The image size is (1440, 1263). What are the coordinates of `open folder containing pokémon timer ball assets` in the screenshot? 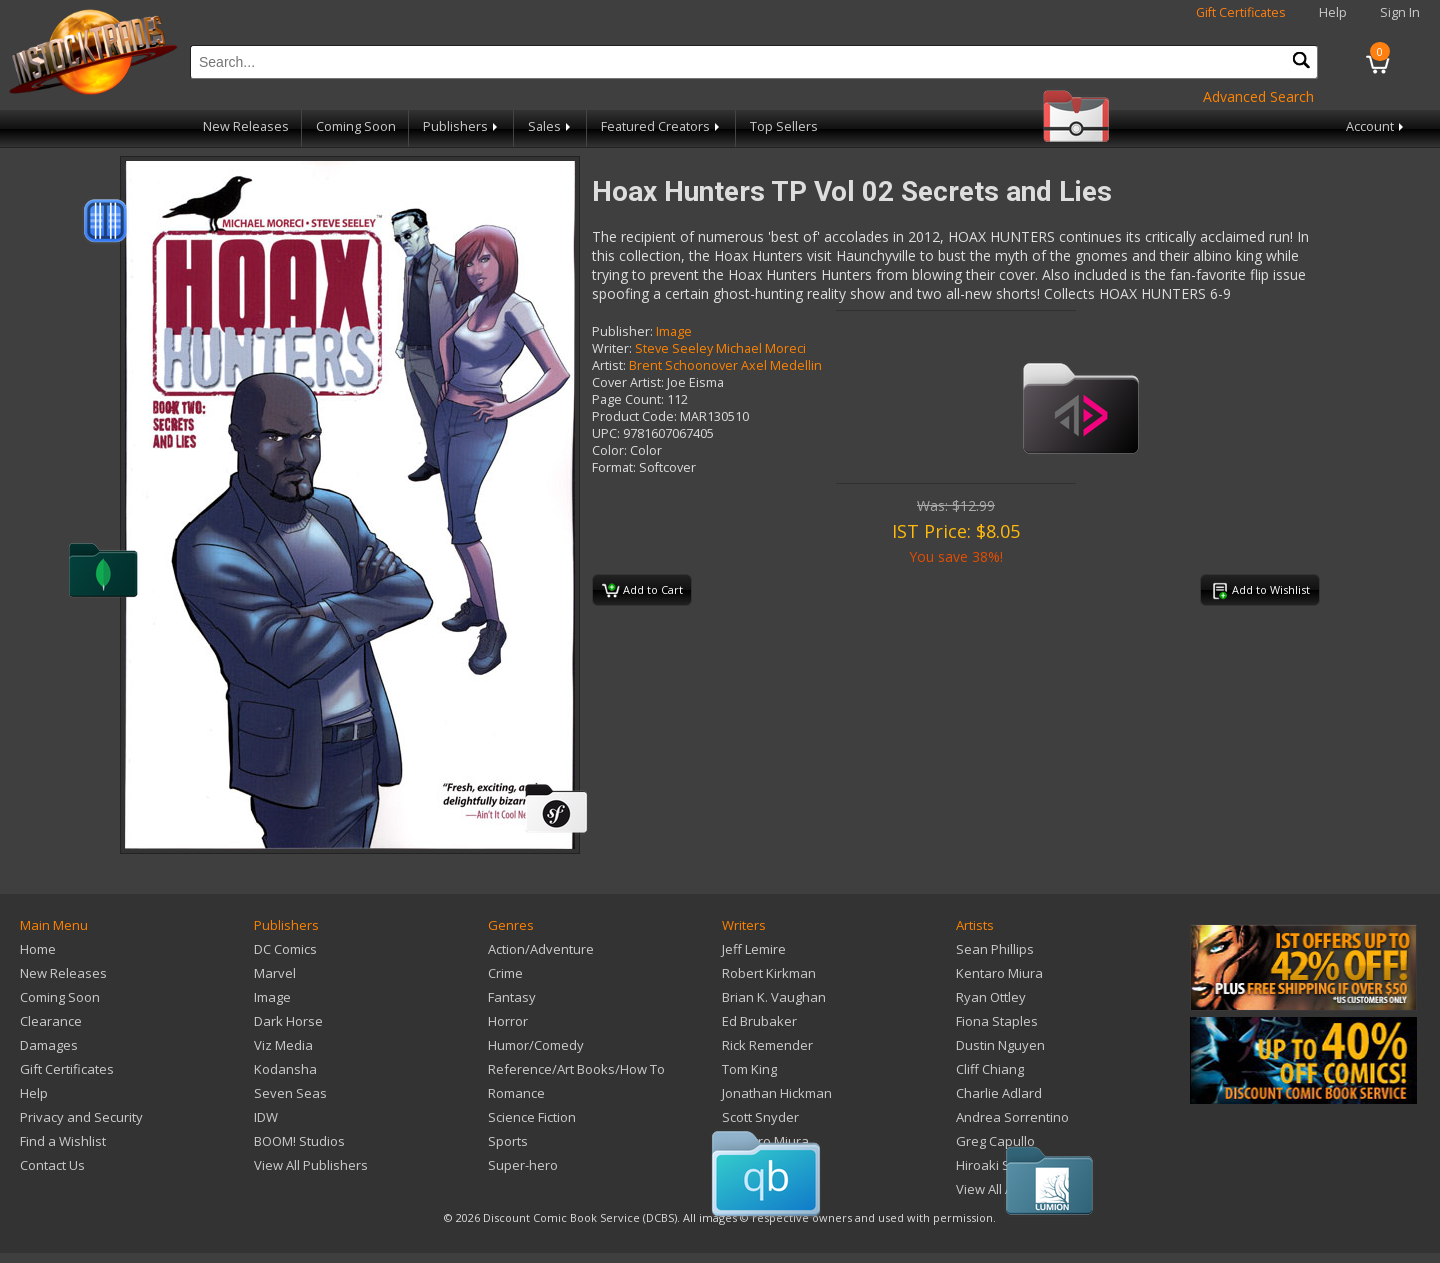 It's located at (1076, 118).